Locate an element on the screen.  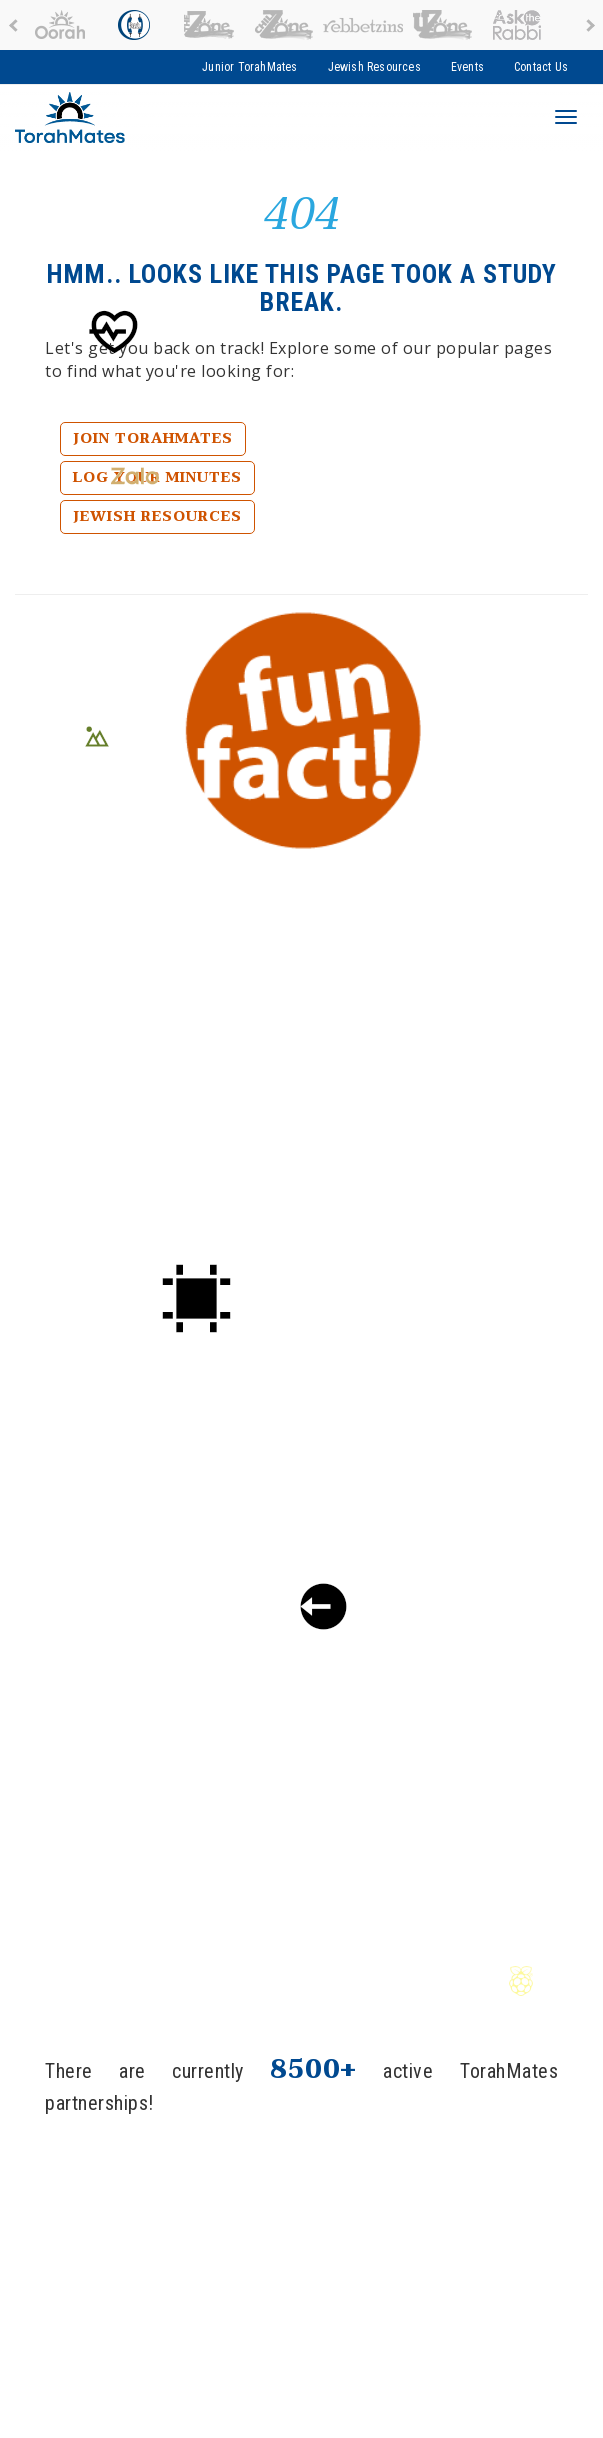
select or edit an artboard is located at coordinates (196, 1298).